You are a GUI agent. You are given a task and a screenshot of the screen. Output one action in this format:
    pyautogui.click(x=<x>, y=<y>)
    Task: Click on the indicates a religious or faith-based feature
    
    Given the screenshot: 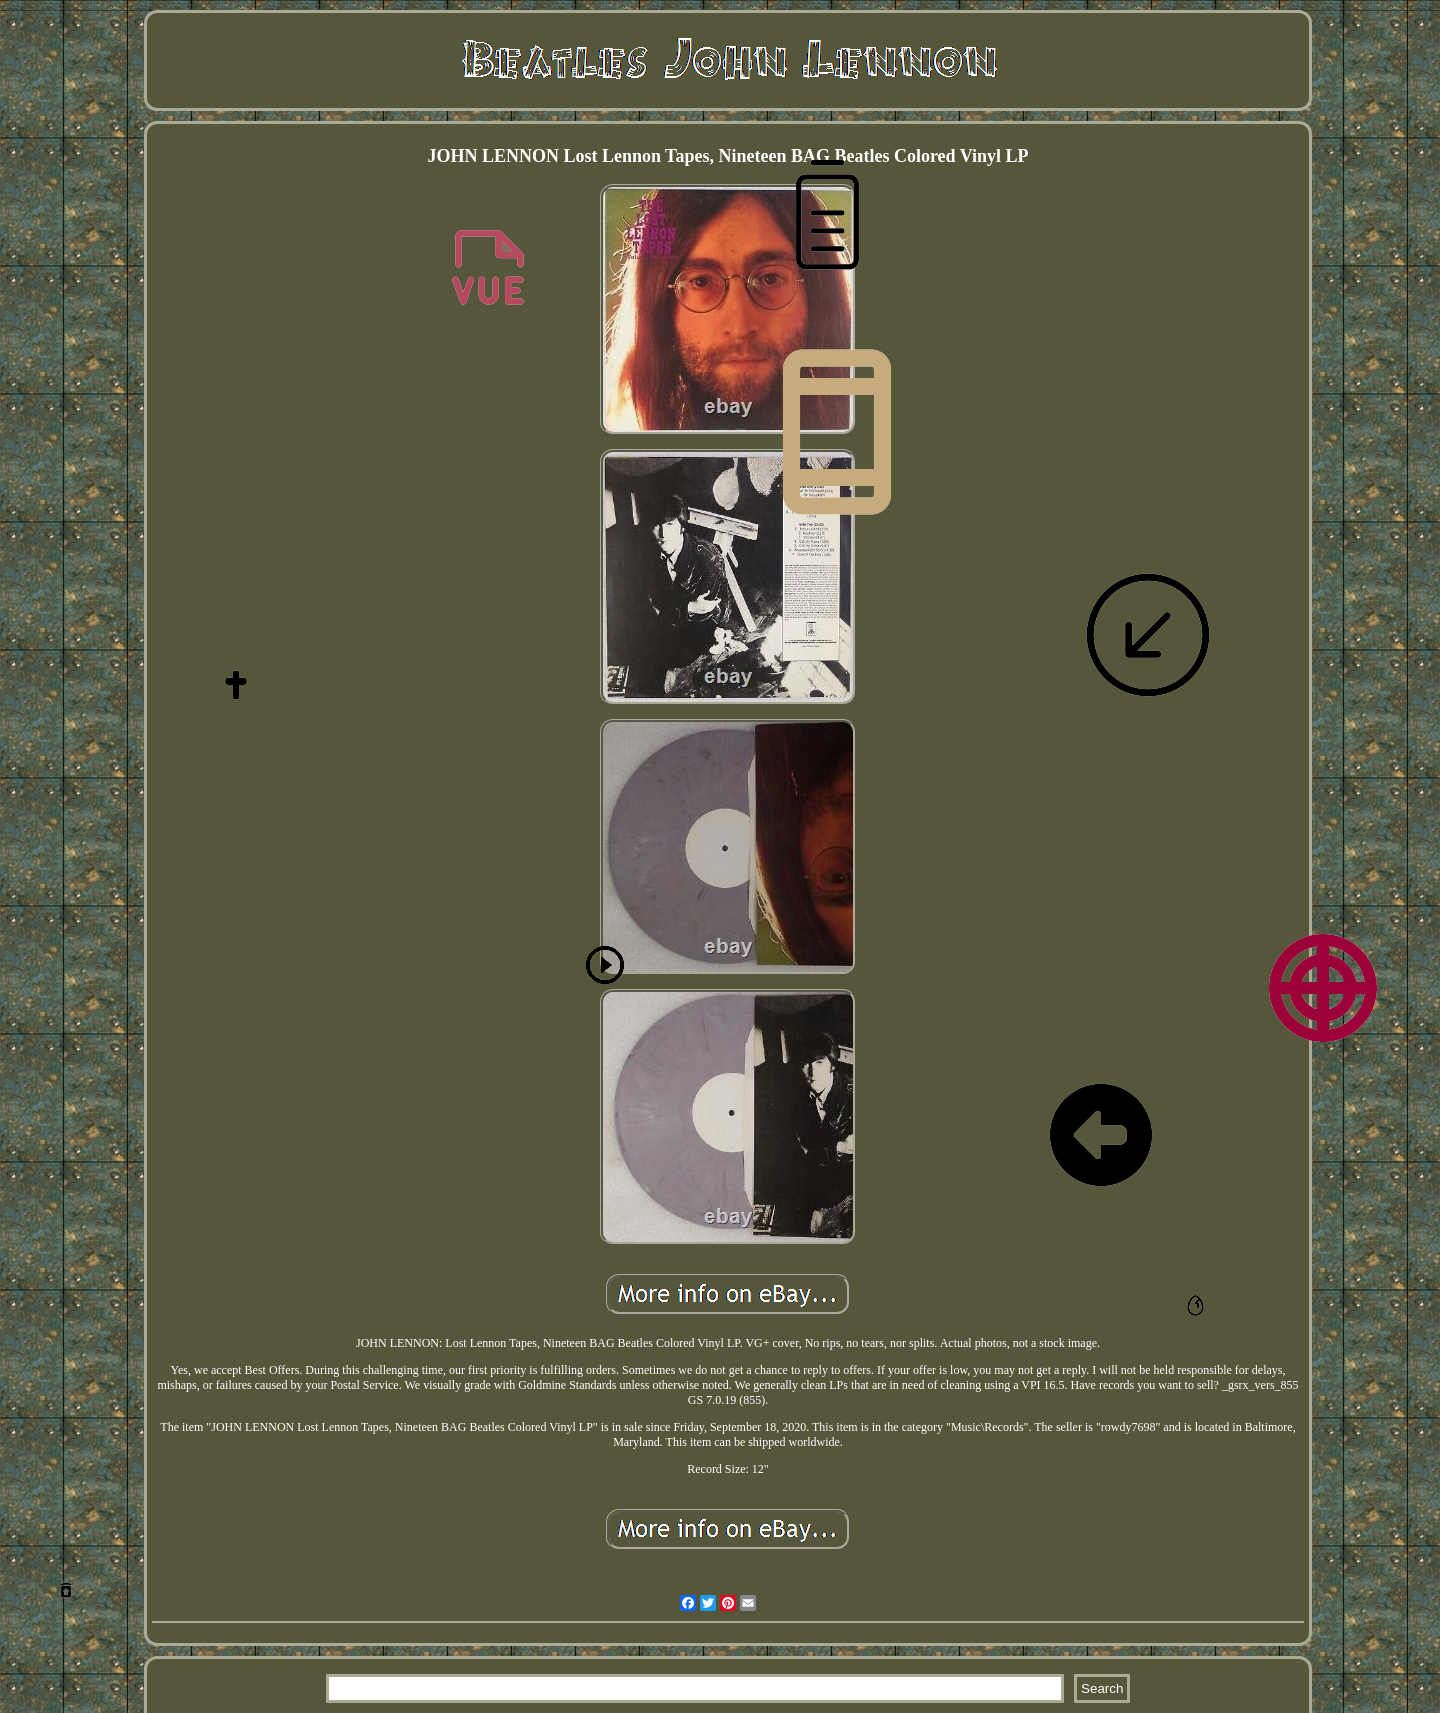 What is the action you would take?
    pyautogui.click(x=236, y=685)
    